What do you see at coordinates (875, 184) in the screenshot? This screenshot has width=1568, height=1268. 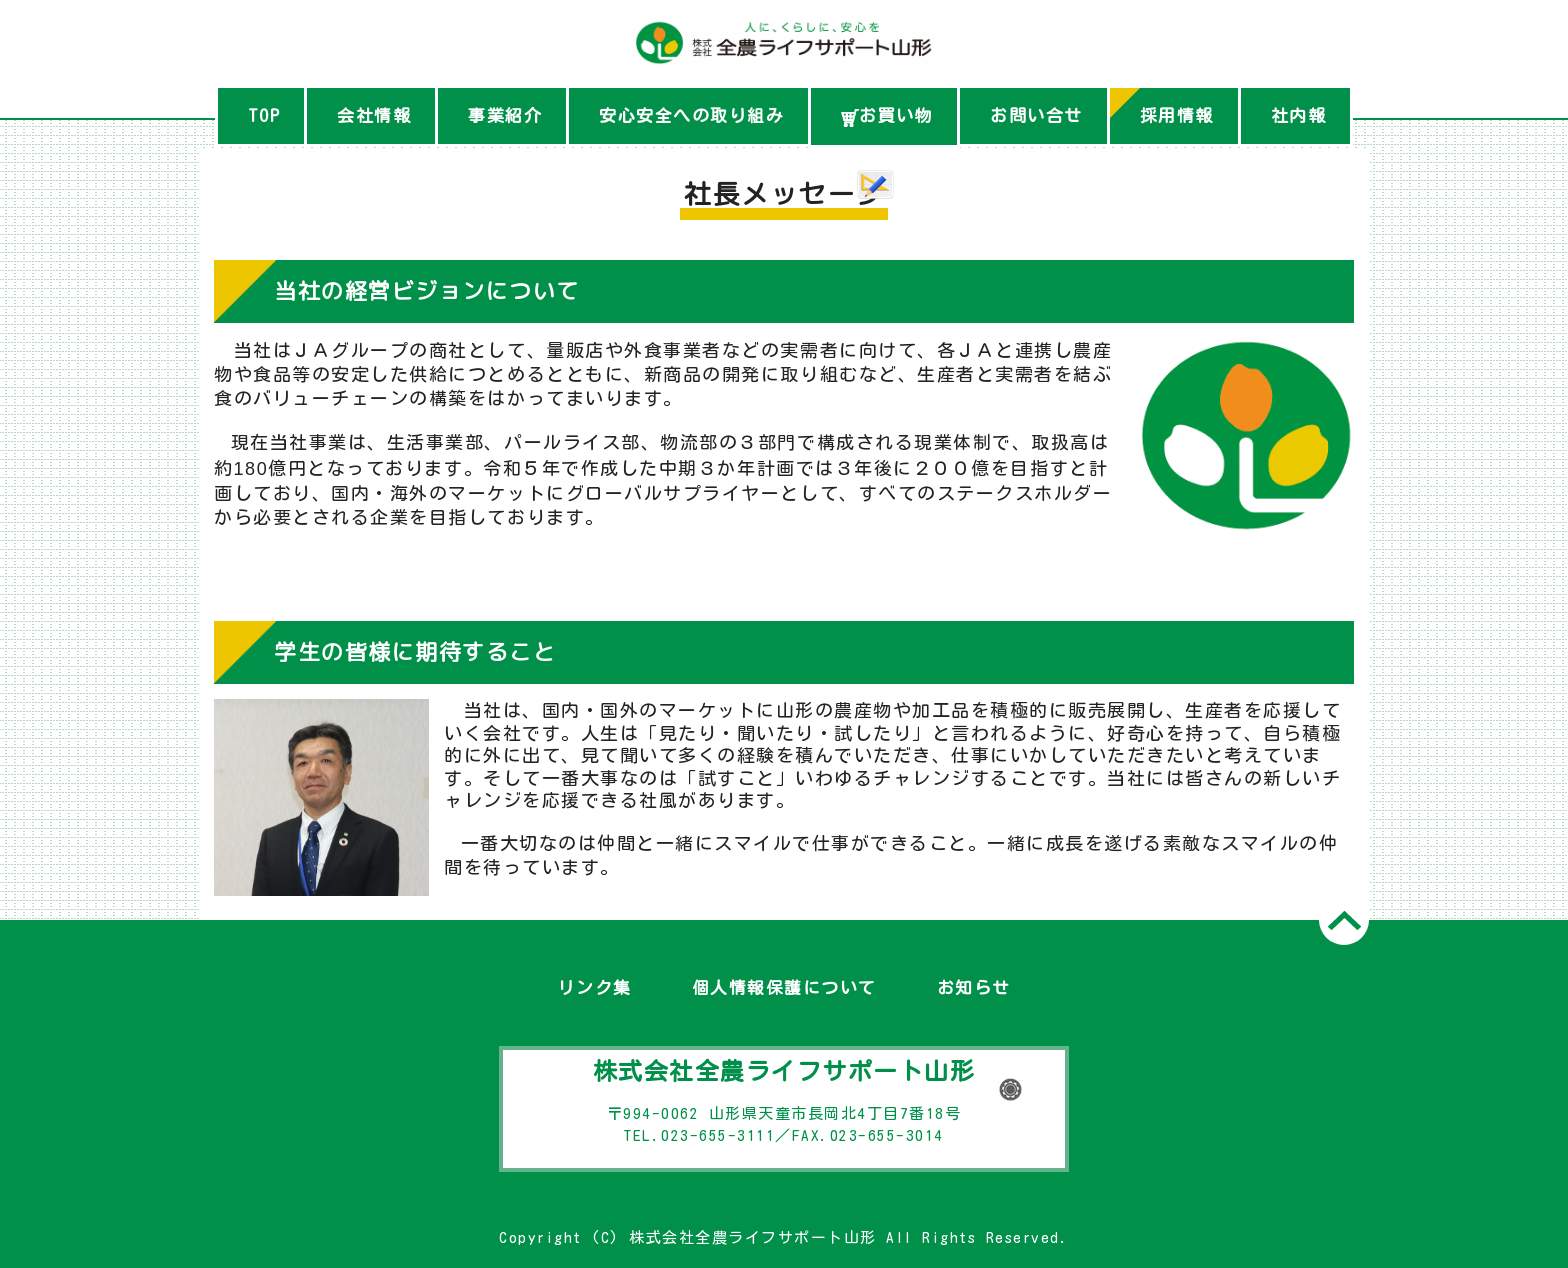 I see `access system accessories and utility applications` at bounding box center [875, 184].